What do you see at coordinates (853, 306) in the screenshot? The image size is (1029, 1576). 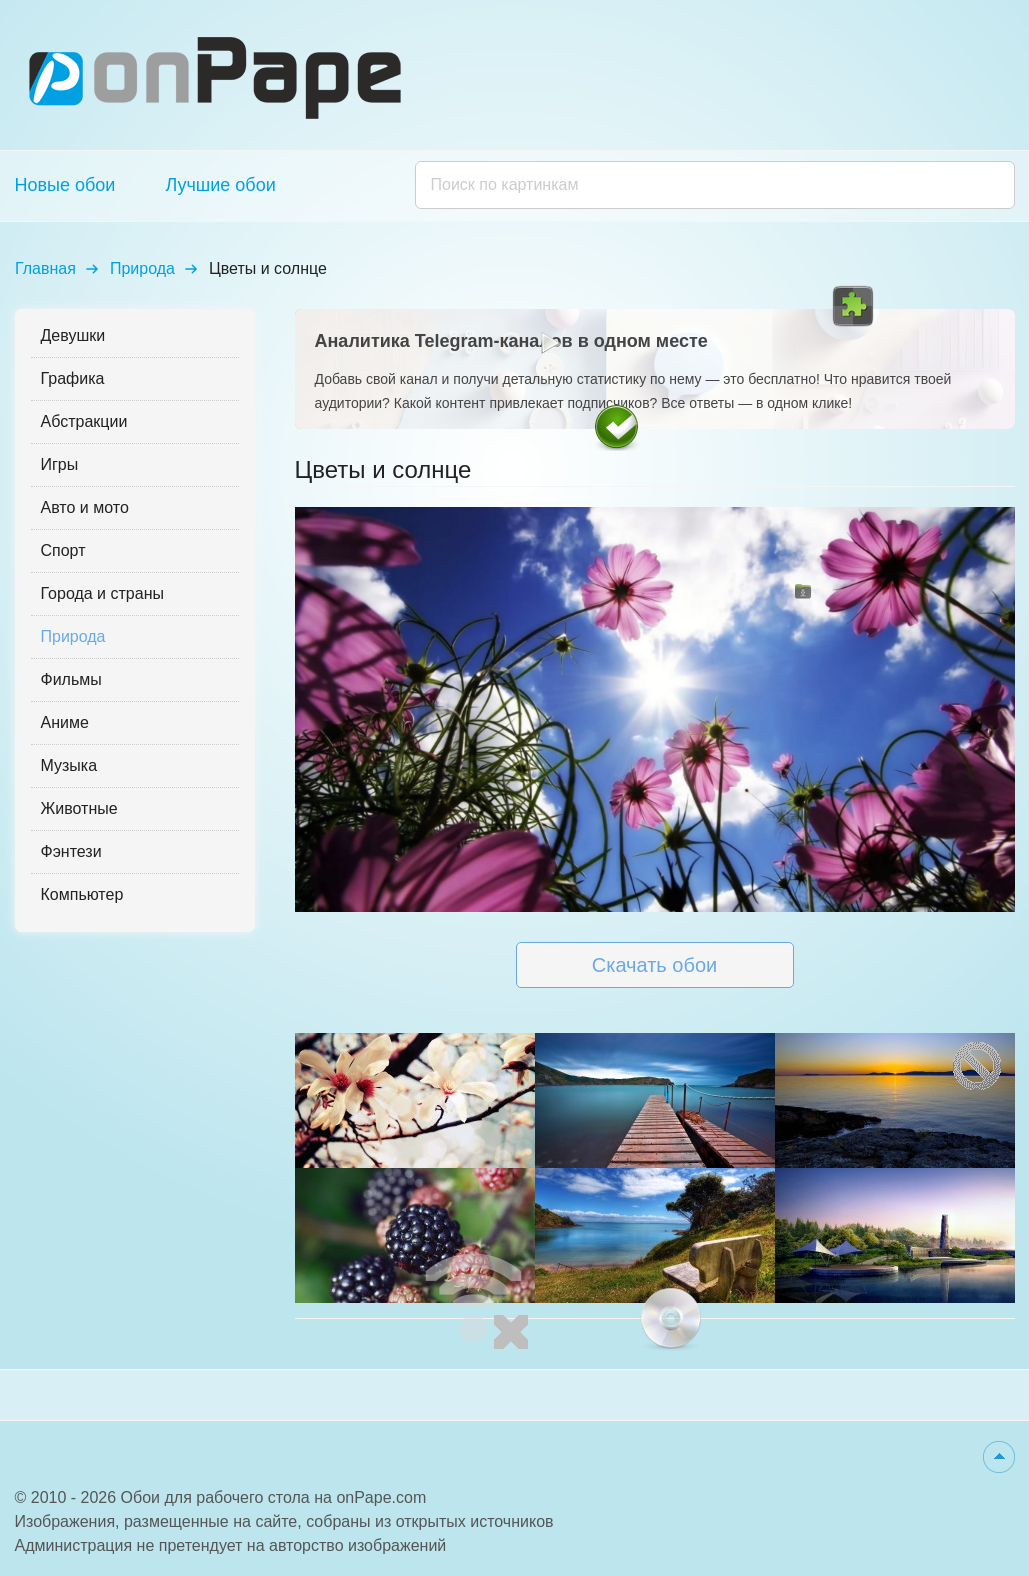 I see `browse or manage system add-ons` at bounding box center [853, 306].